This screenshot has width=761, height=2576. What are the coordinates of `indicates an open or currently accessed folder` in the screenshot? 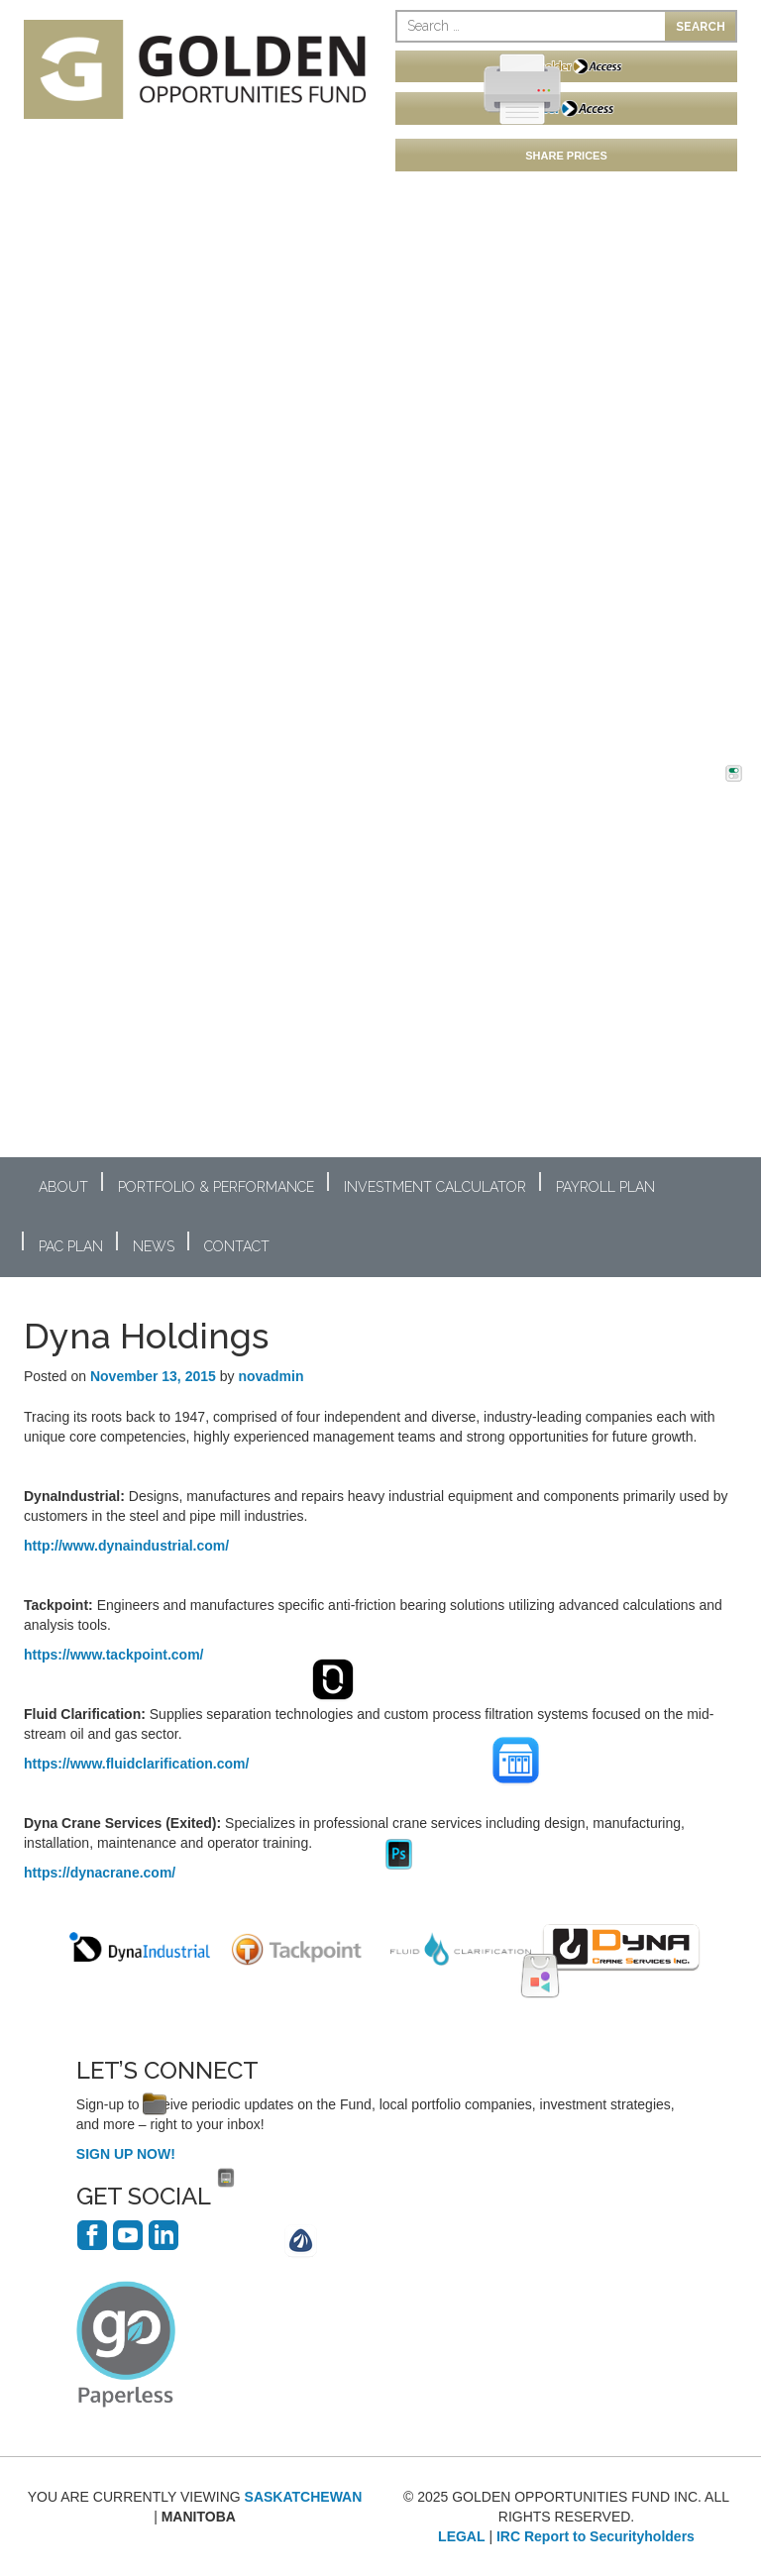 It's located at (155, 2103).